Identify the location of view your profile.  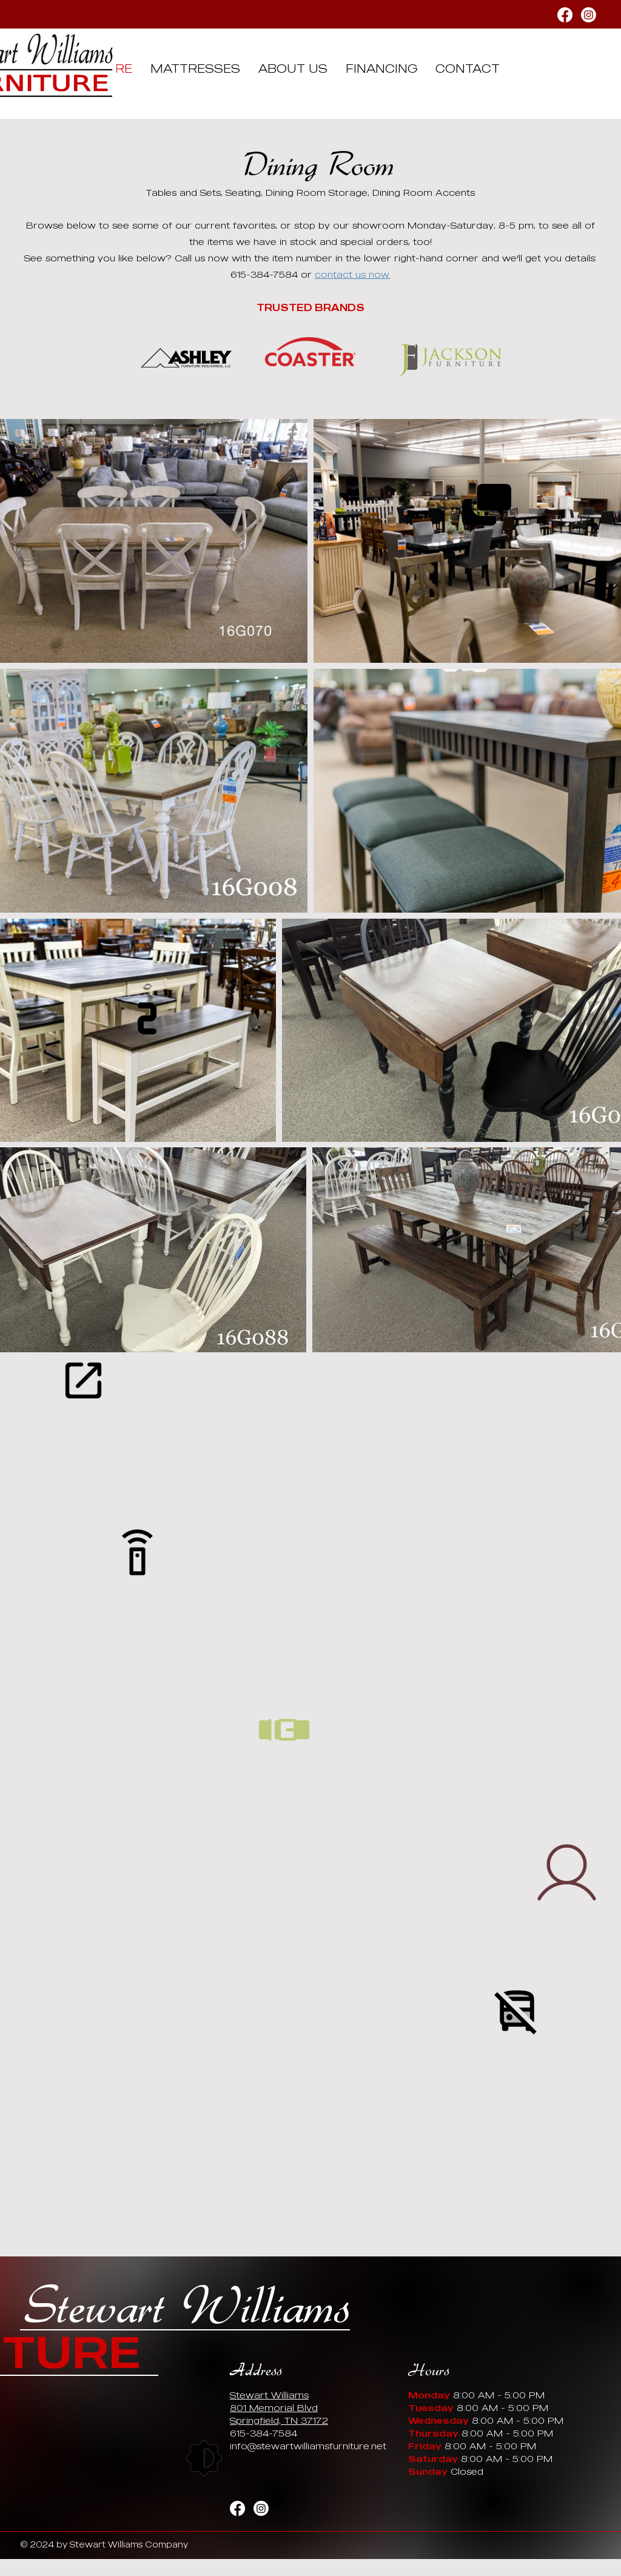
(566, 1873).